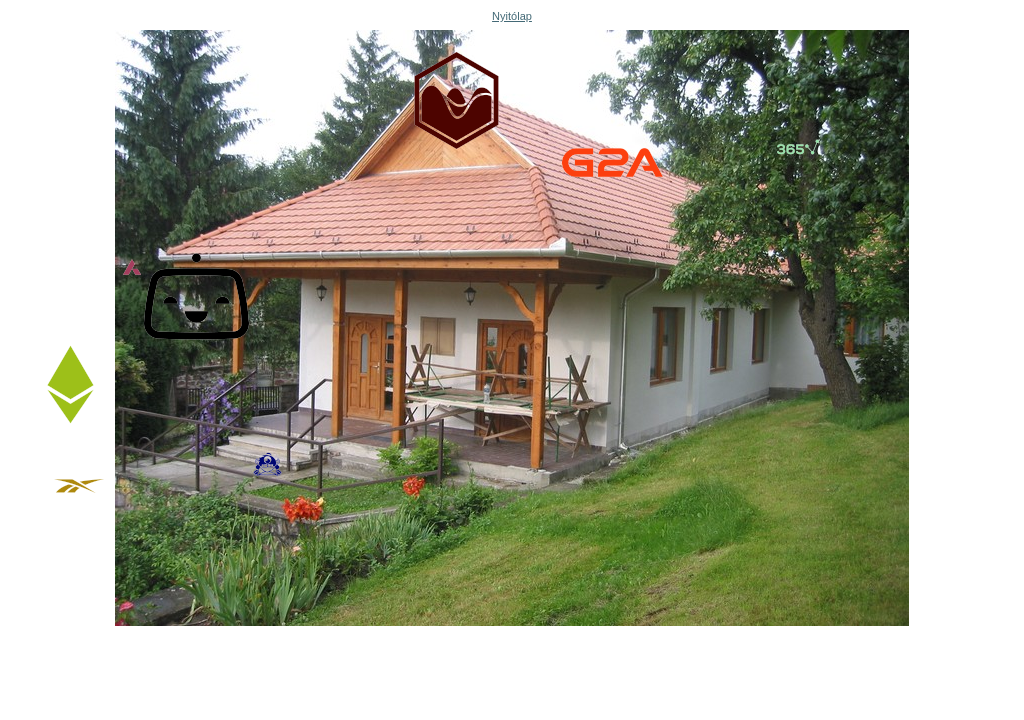  What do you see at coordinates (456, 100) in the screenshot?
I see `chart.js library logo` at bounding box center [456, 100].